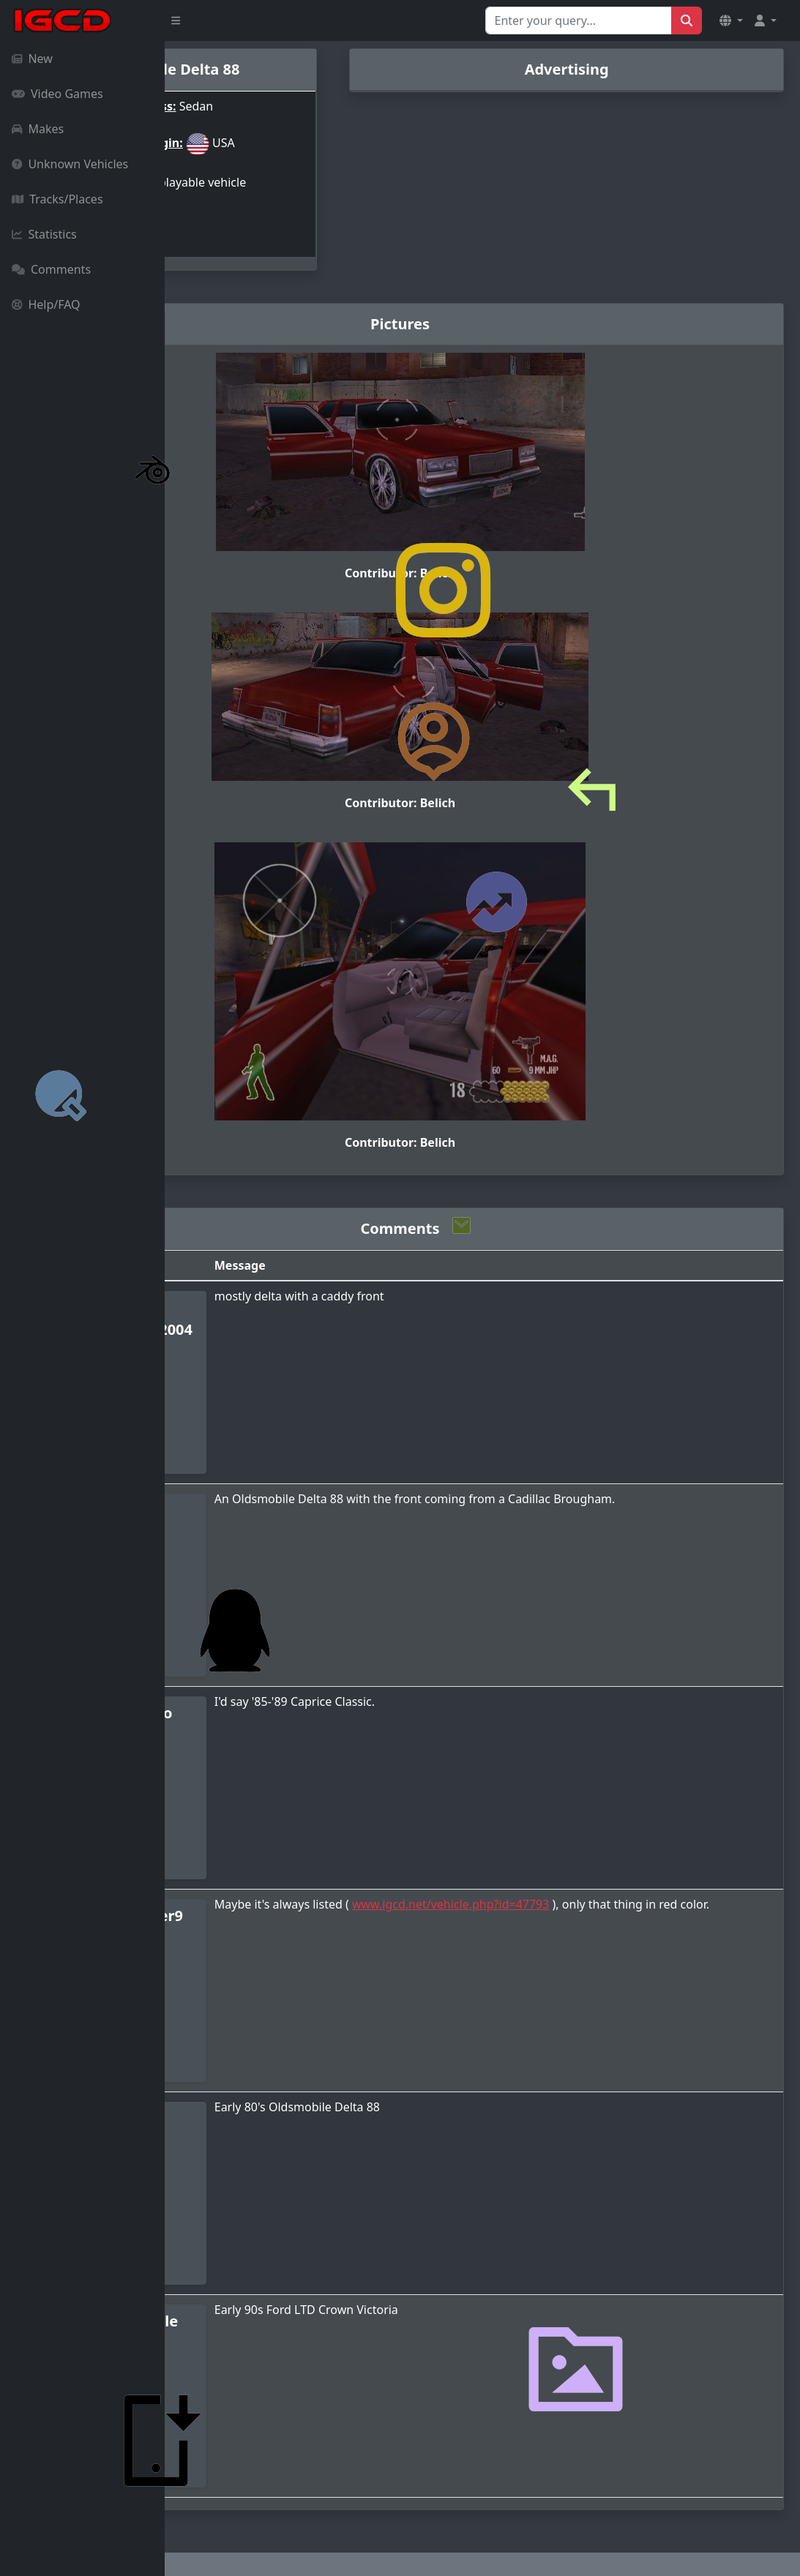 The height and width of the screenshot is (2576, 800). I want to click on open ping pong or table tennis game, so click(60, 1095).